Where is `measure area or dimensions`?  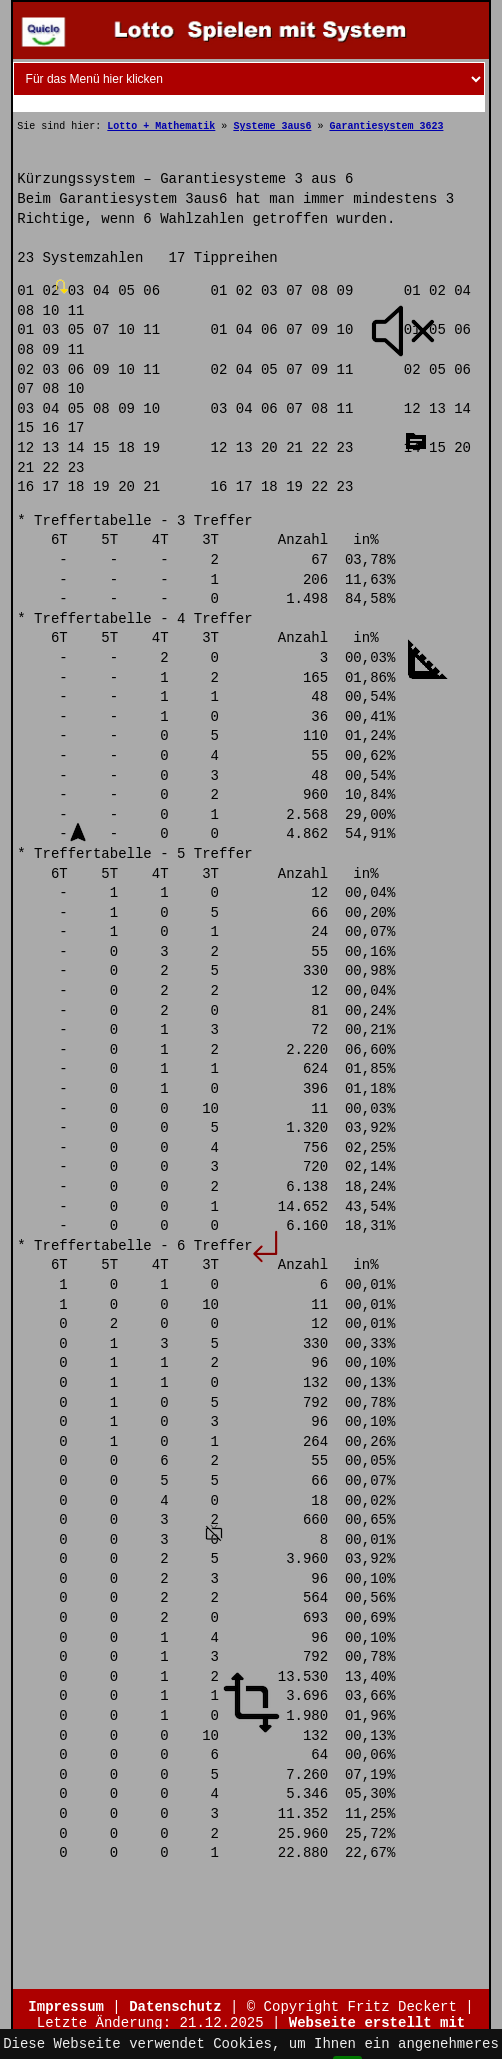 measure area or dimensions is located at coordinates (428, 659).